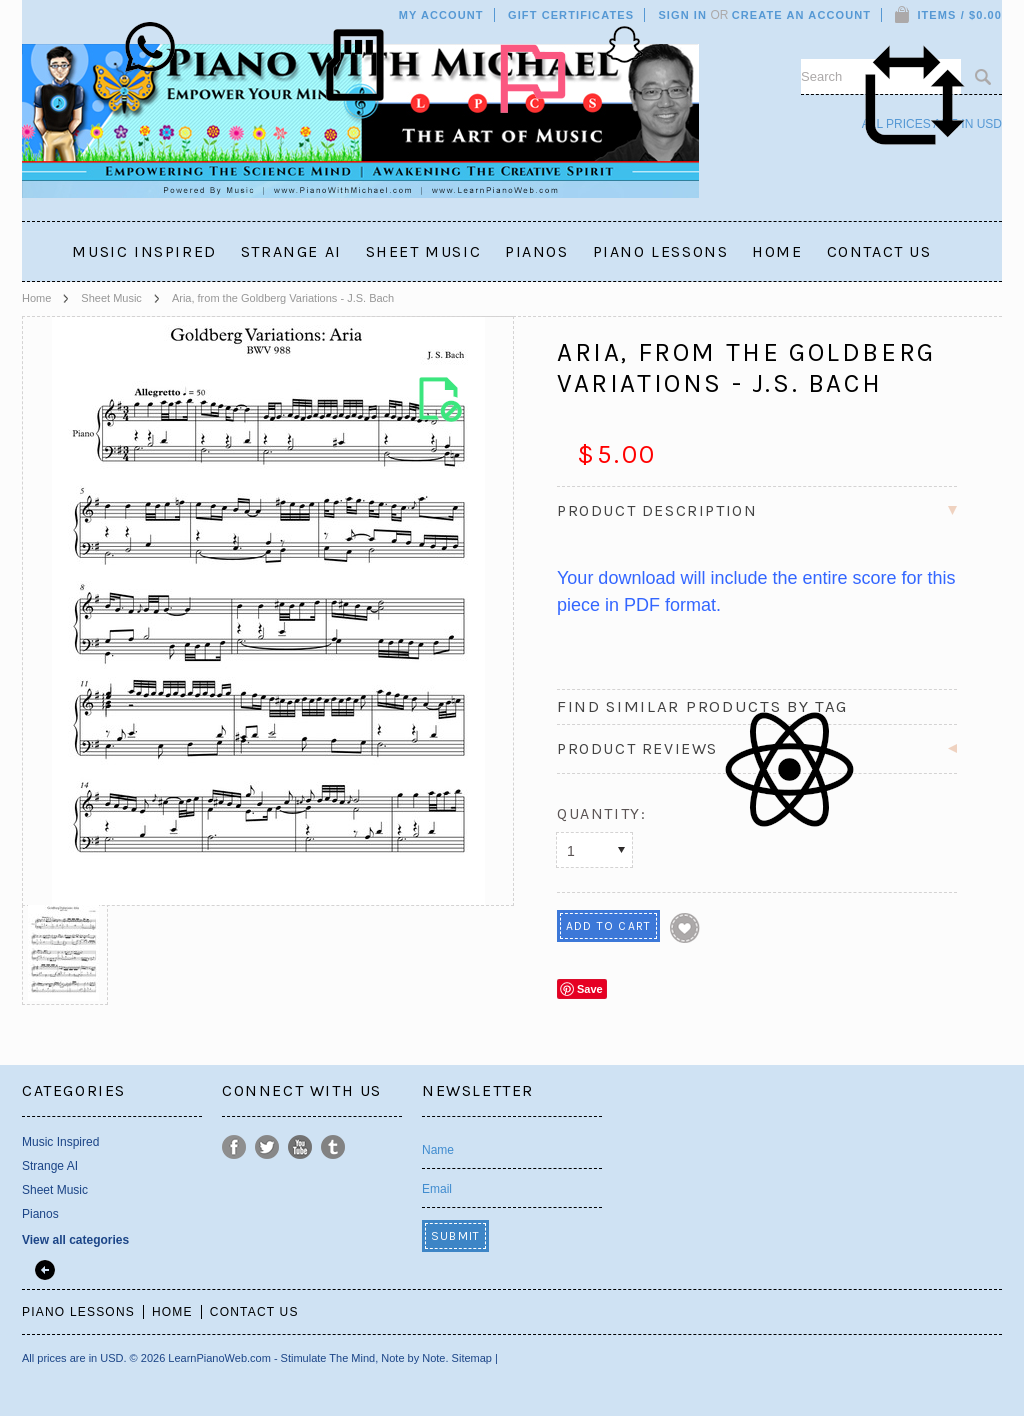 This screenshot has height=1416, width=1024. What do you see at coordinates (789, 769) in the screenshot?
I see `react.js framework logo` at bounding box center [789, 769].